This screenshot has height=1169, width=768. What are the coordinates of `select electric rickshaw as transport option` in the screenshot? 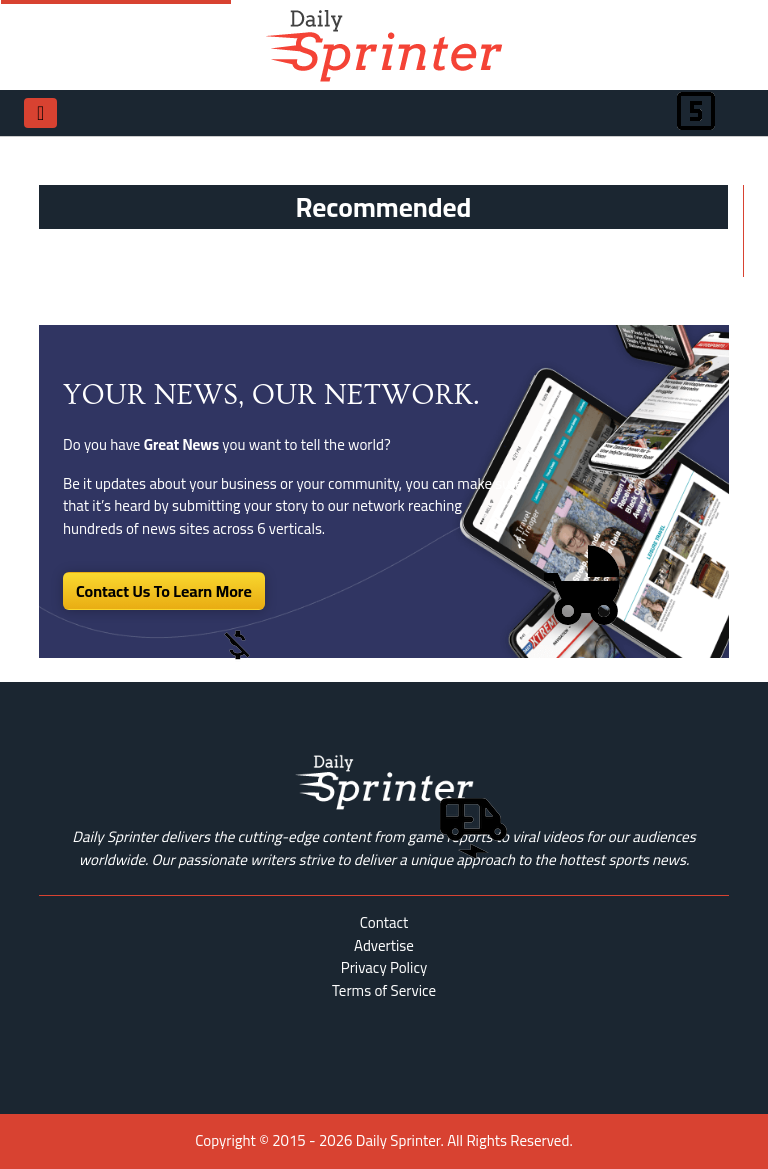 It's located at (473, 825).